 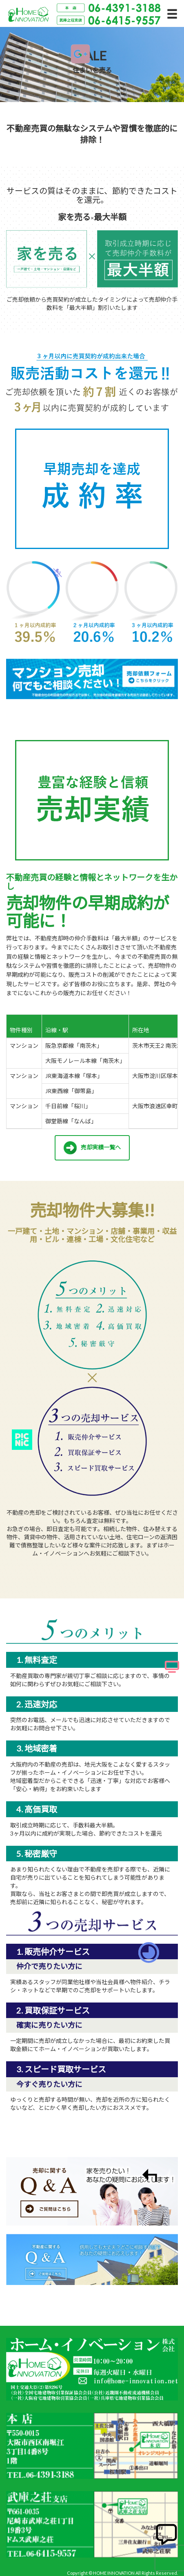 I want to click on reply to a message, so click(x=151, y=2176).